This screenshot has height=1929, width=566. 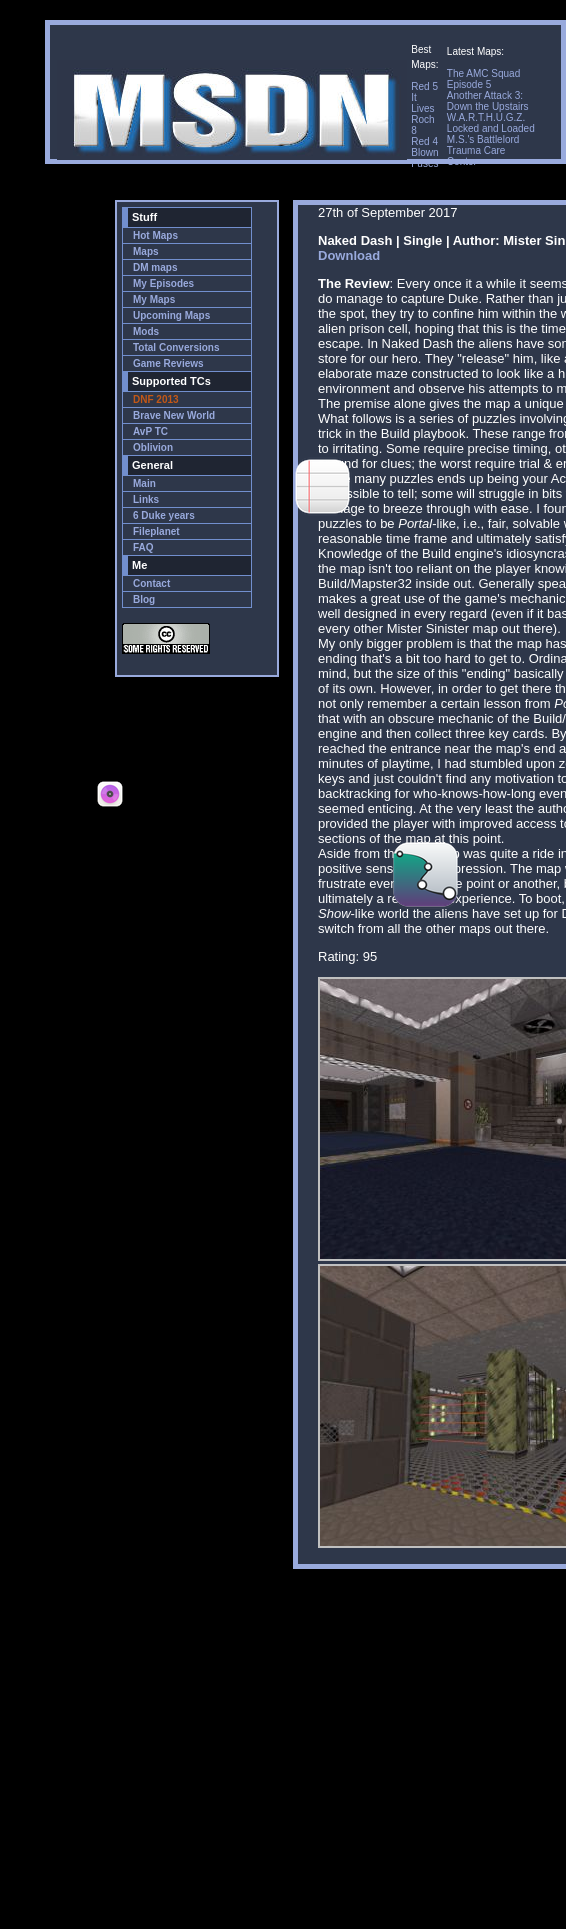 I want to click on open the text editor app, so click(x=322, y=486).